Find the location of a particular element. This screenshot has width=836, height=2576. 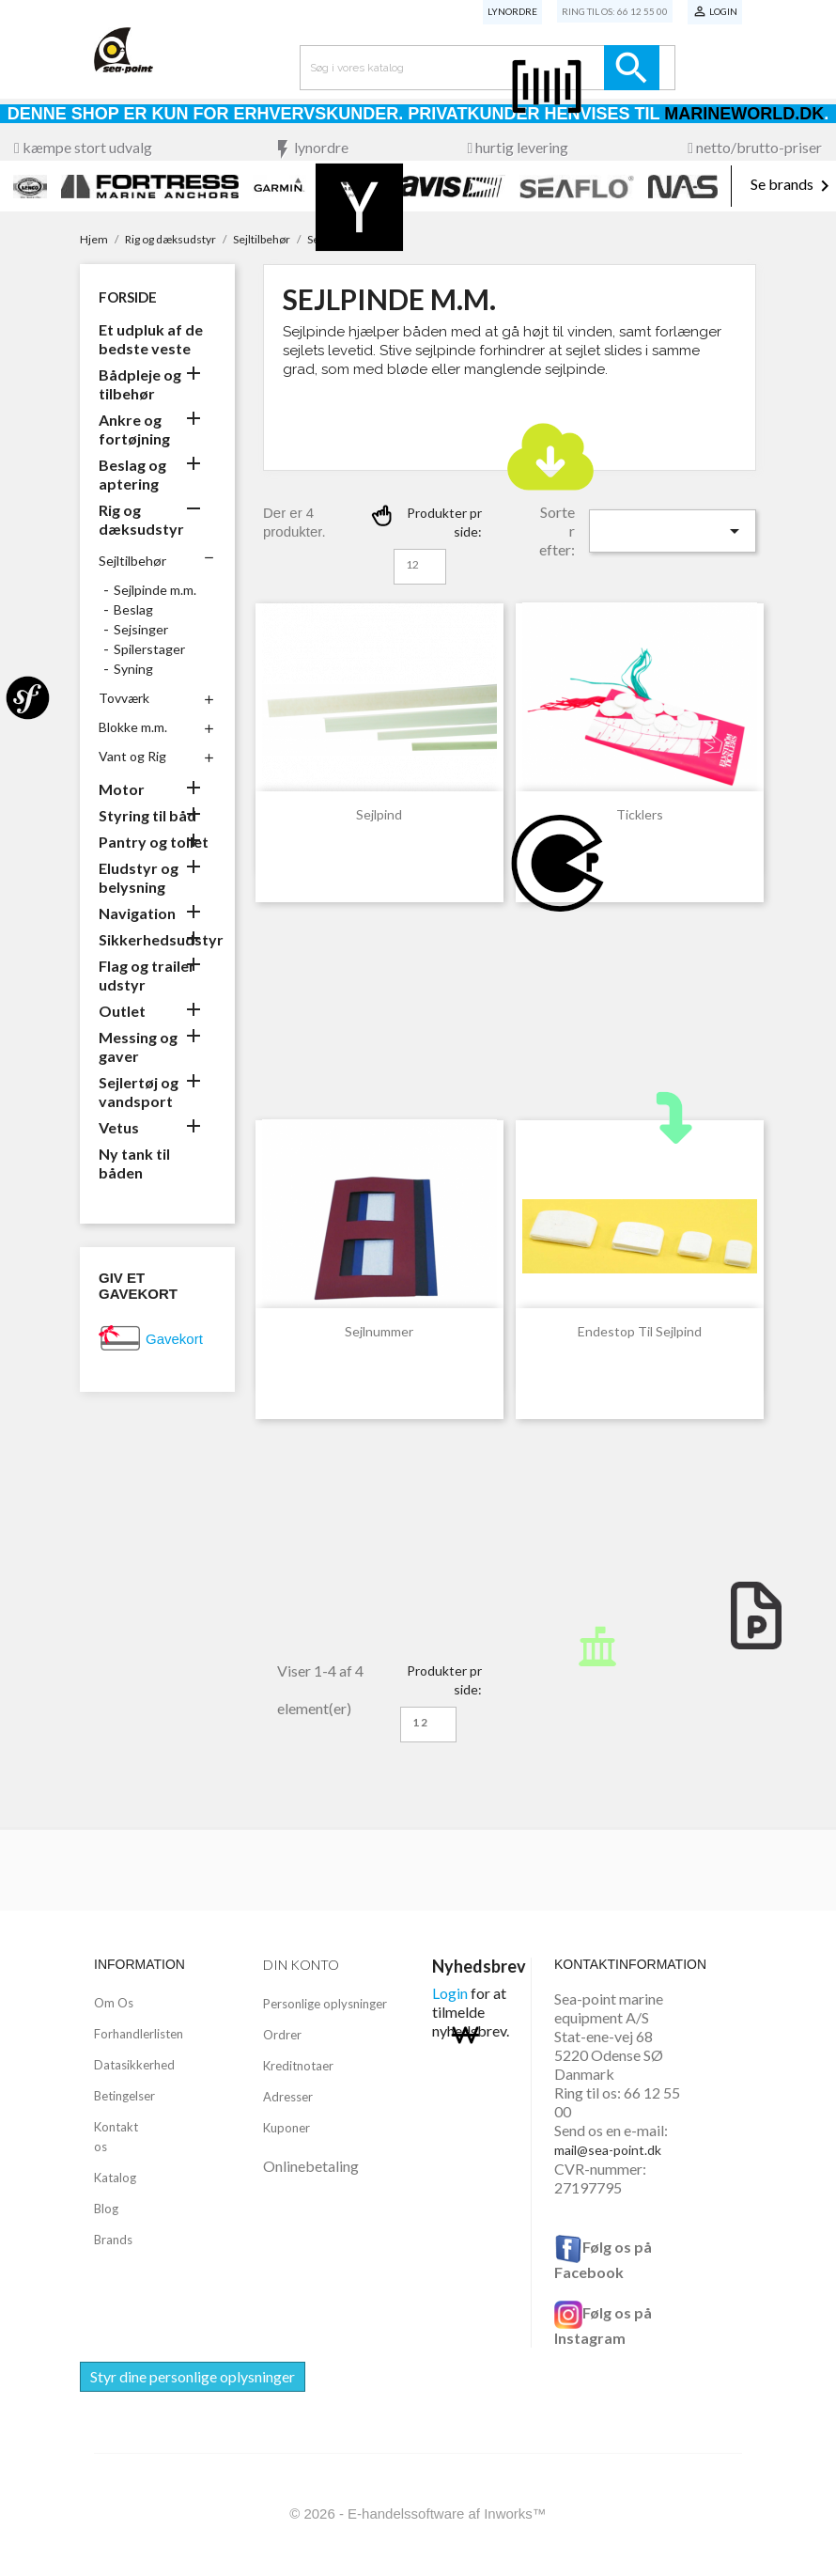

indicates south korean won currency is located at coordinates (465, 2034).